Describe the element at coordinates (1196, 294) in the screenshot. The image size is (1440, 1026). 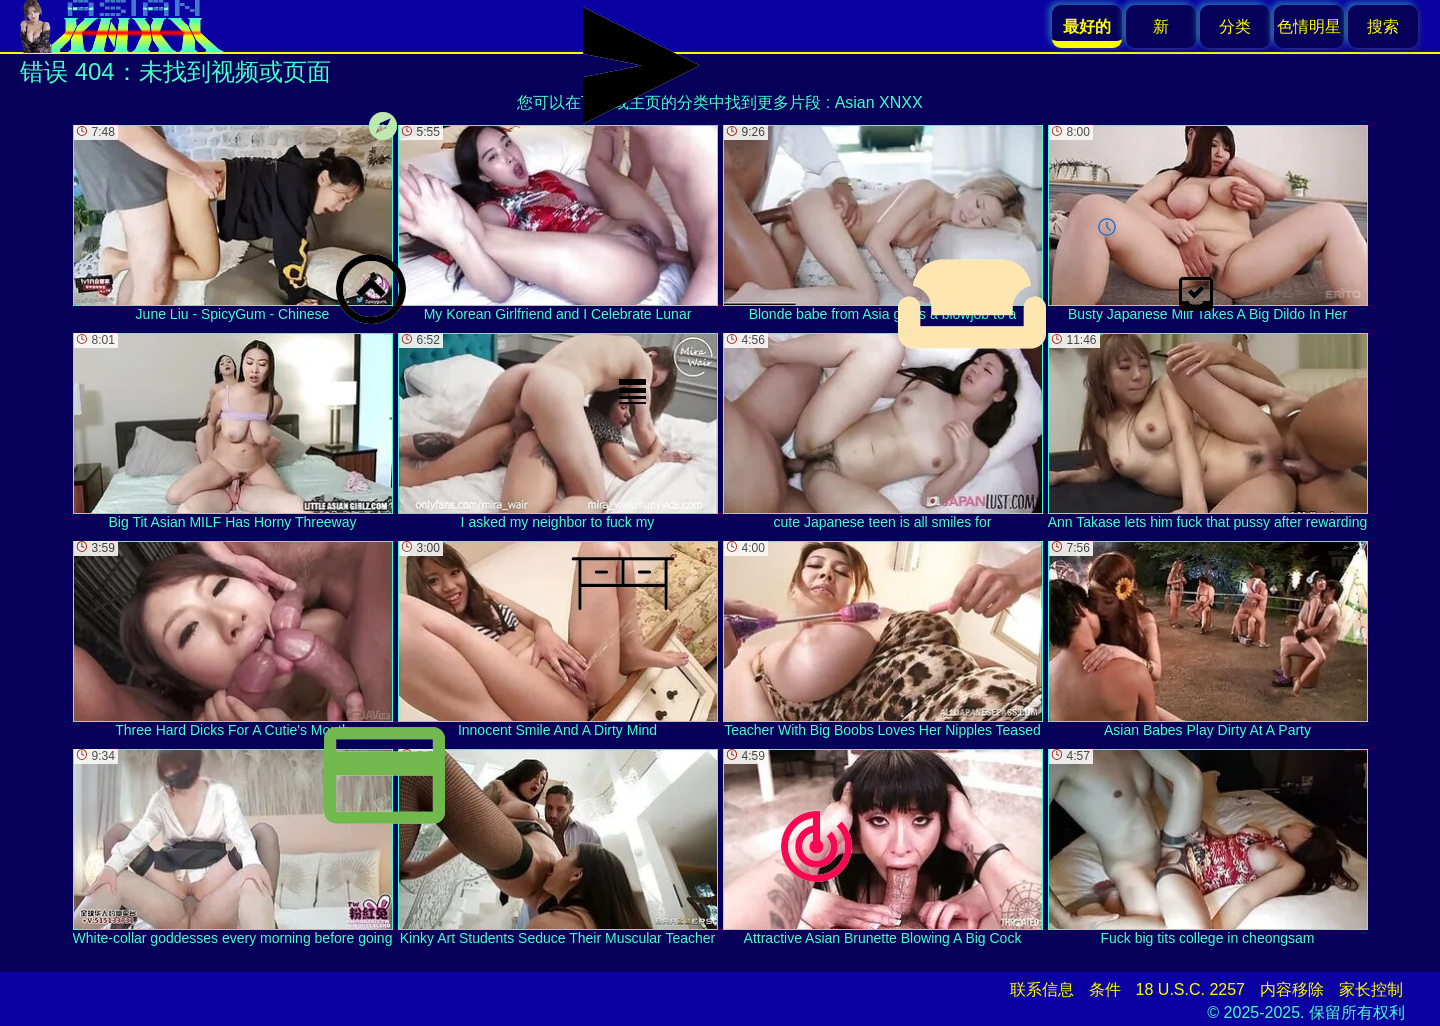
I see `mark all inbox messages as read` at that location.